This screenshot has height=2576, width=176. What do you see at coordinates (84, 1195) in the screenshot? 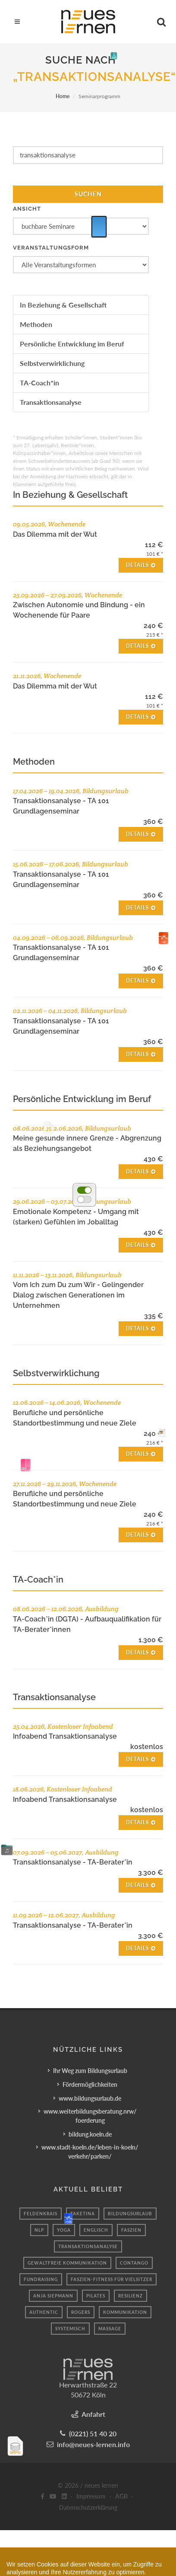
I see `open gnome tweaks application` at bounding box center [84, 1195].